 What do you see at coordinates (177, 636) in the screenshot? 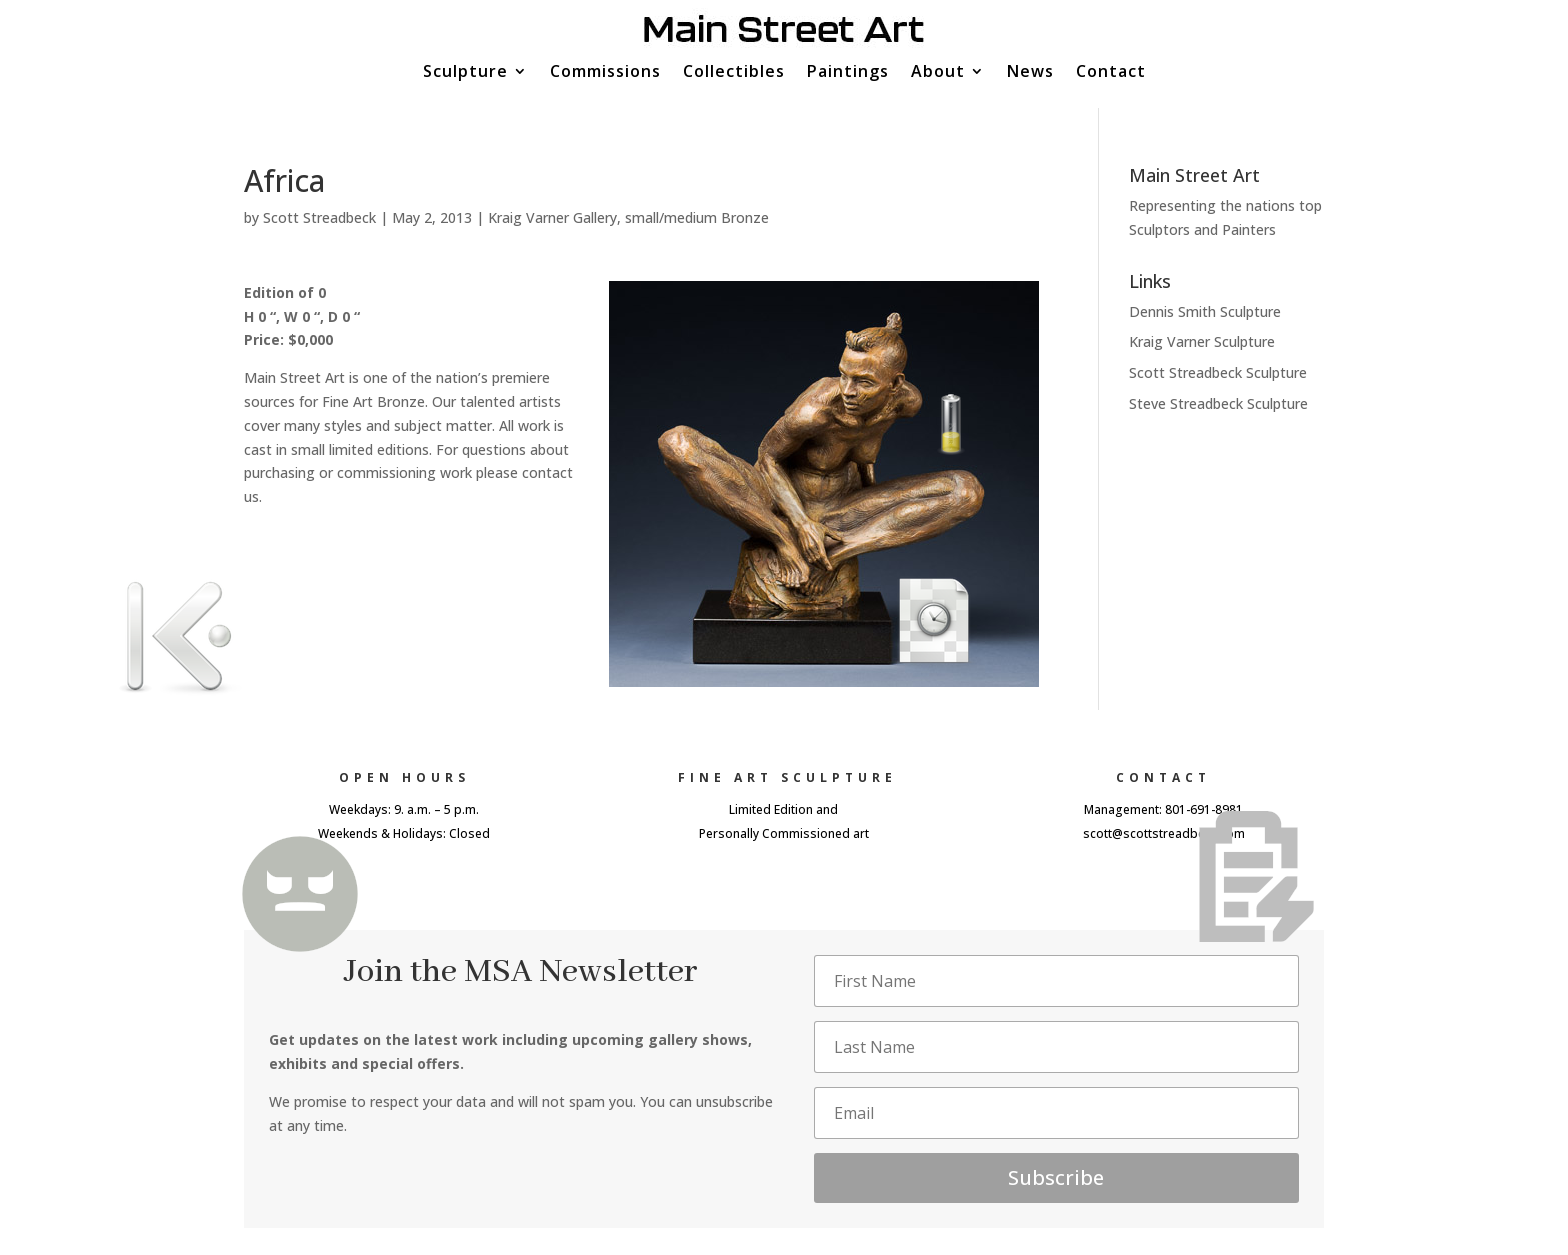
I see `go to the first item in a list or sequence` at bounding box center [177, 636].